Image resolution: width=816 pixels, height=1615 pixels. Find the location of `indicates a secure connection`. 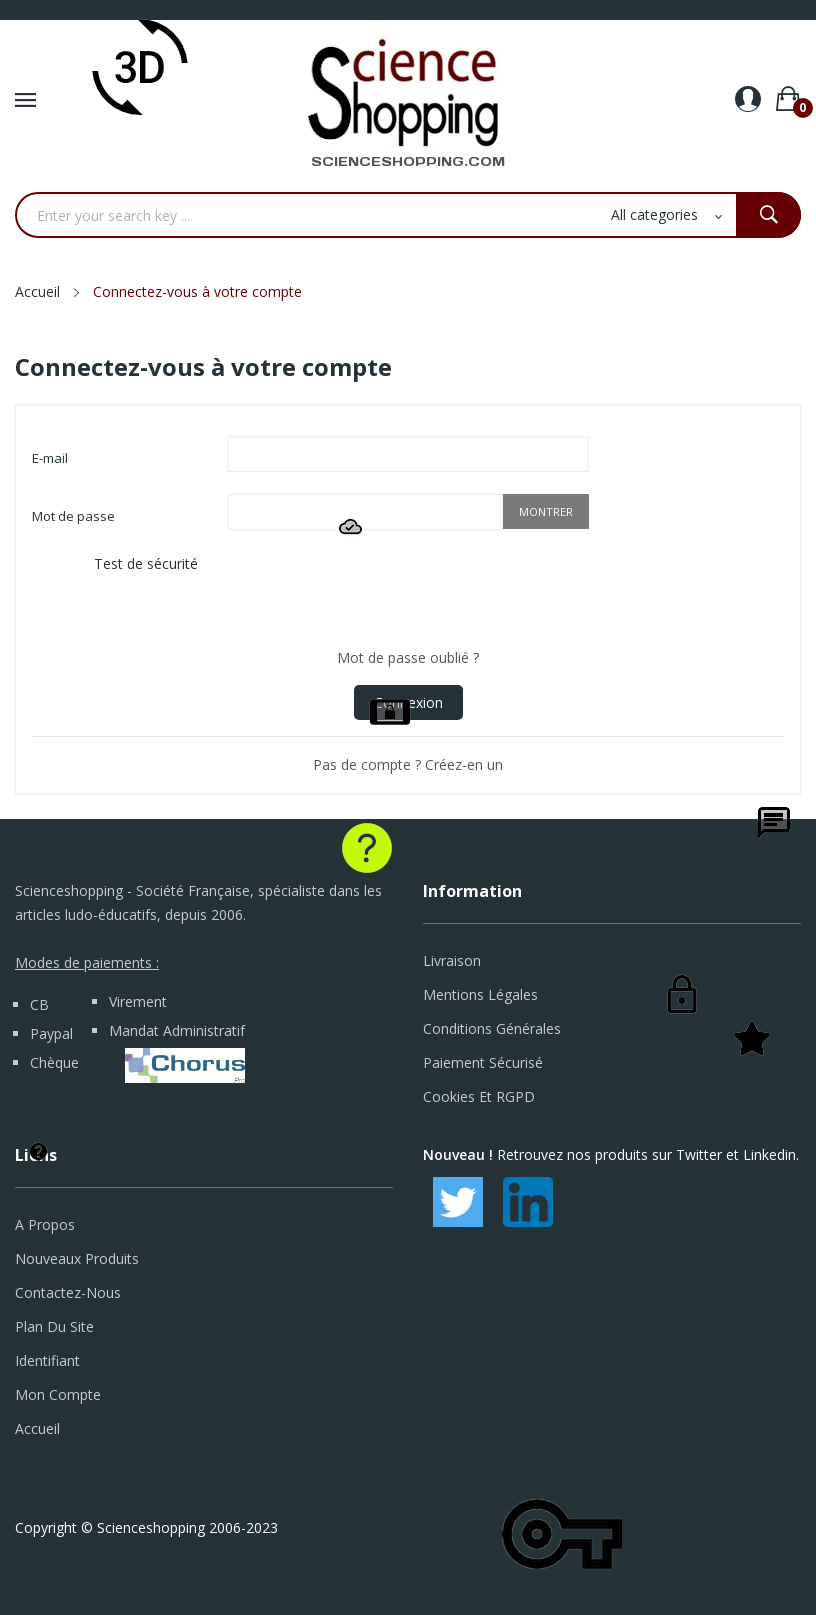

indicates a secure connection is located at coordinates (682, 995).